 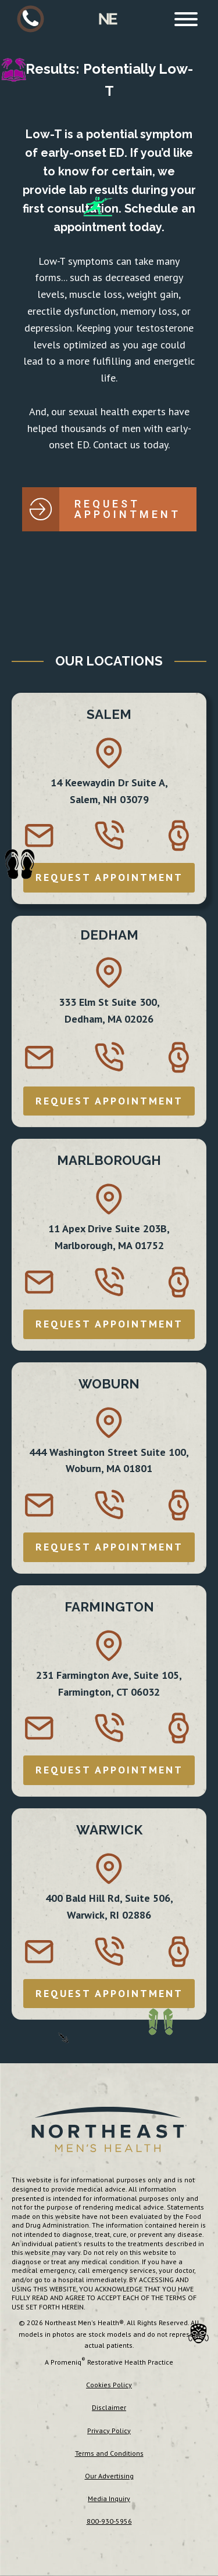 I want to click on access tutorial or learning resources, so click(x=13, y=70).